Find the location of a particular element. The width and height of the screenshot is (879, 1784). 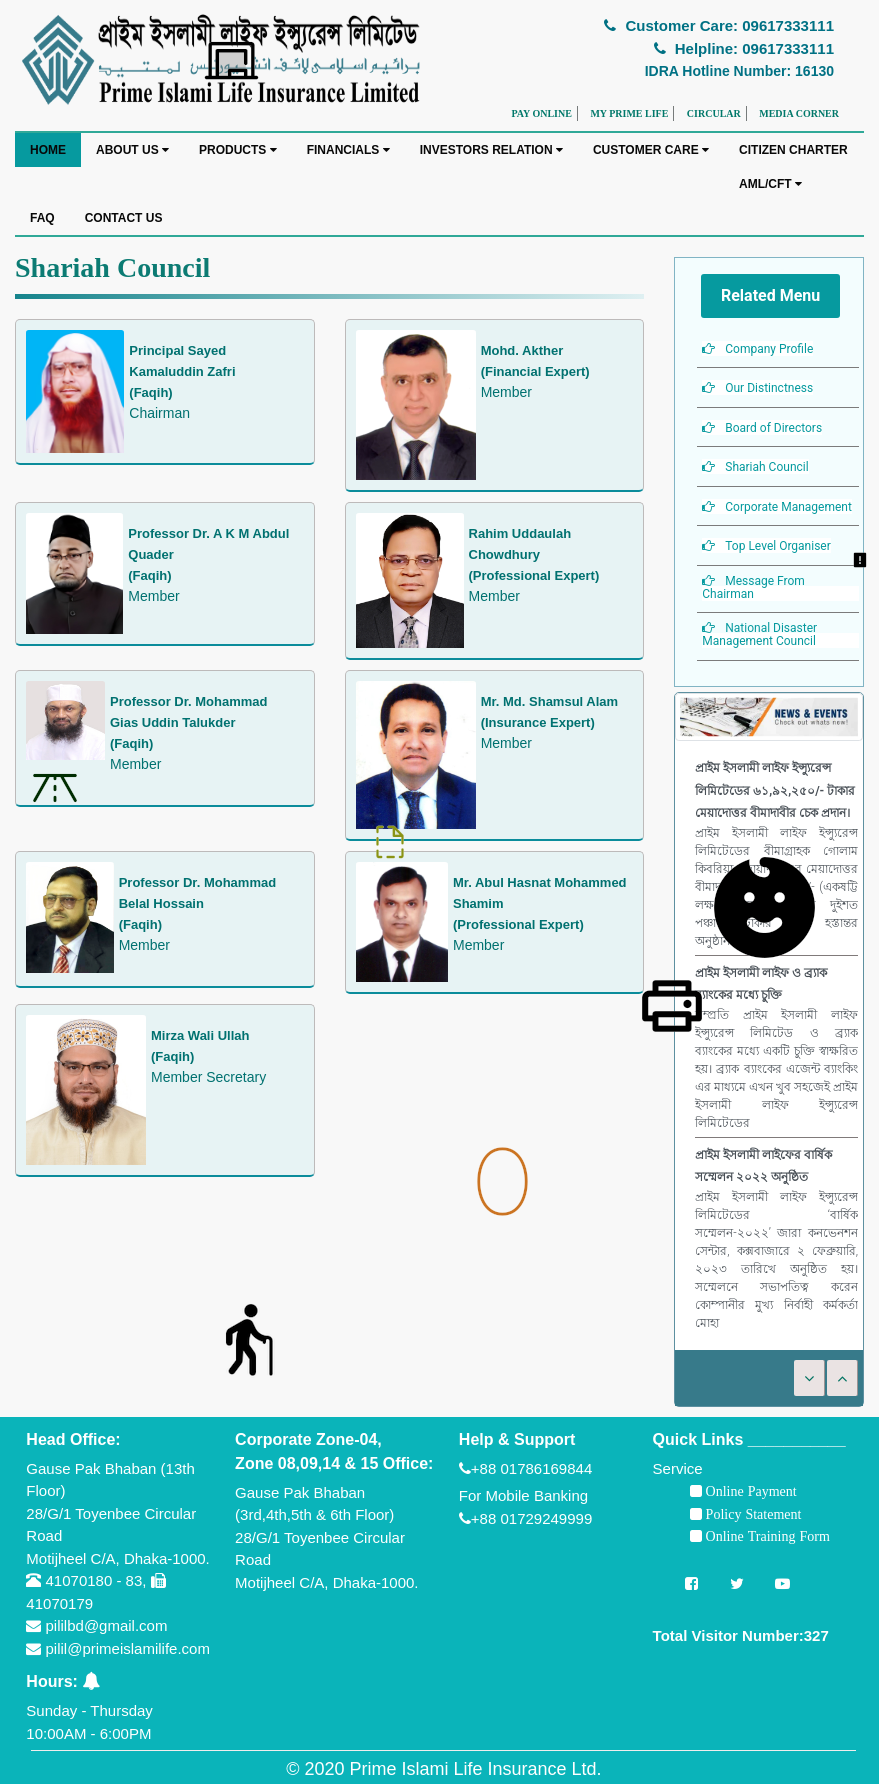

switch to kids mode or child-friendly content is located at coordinates (764, 907).